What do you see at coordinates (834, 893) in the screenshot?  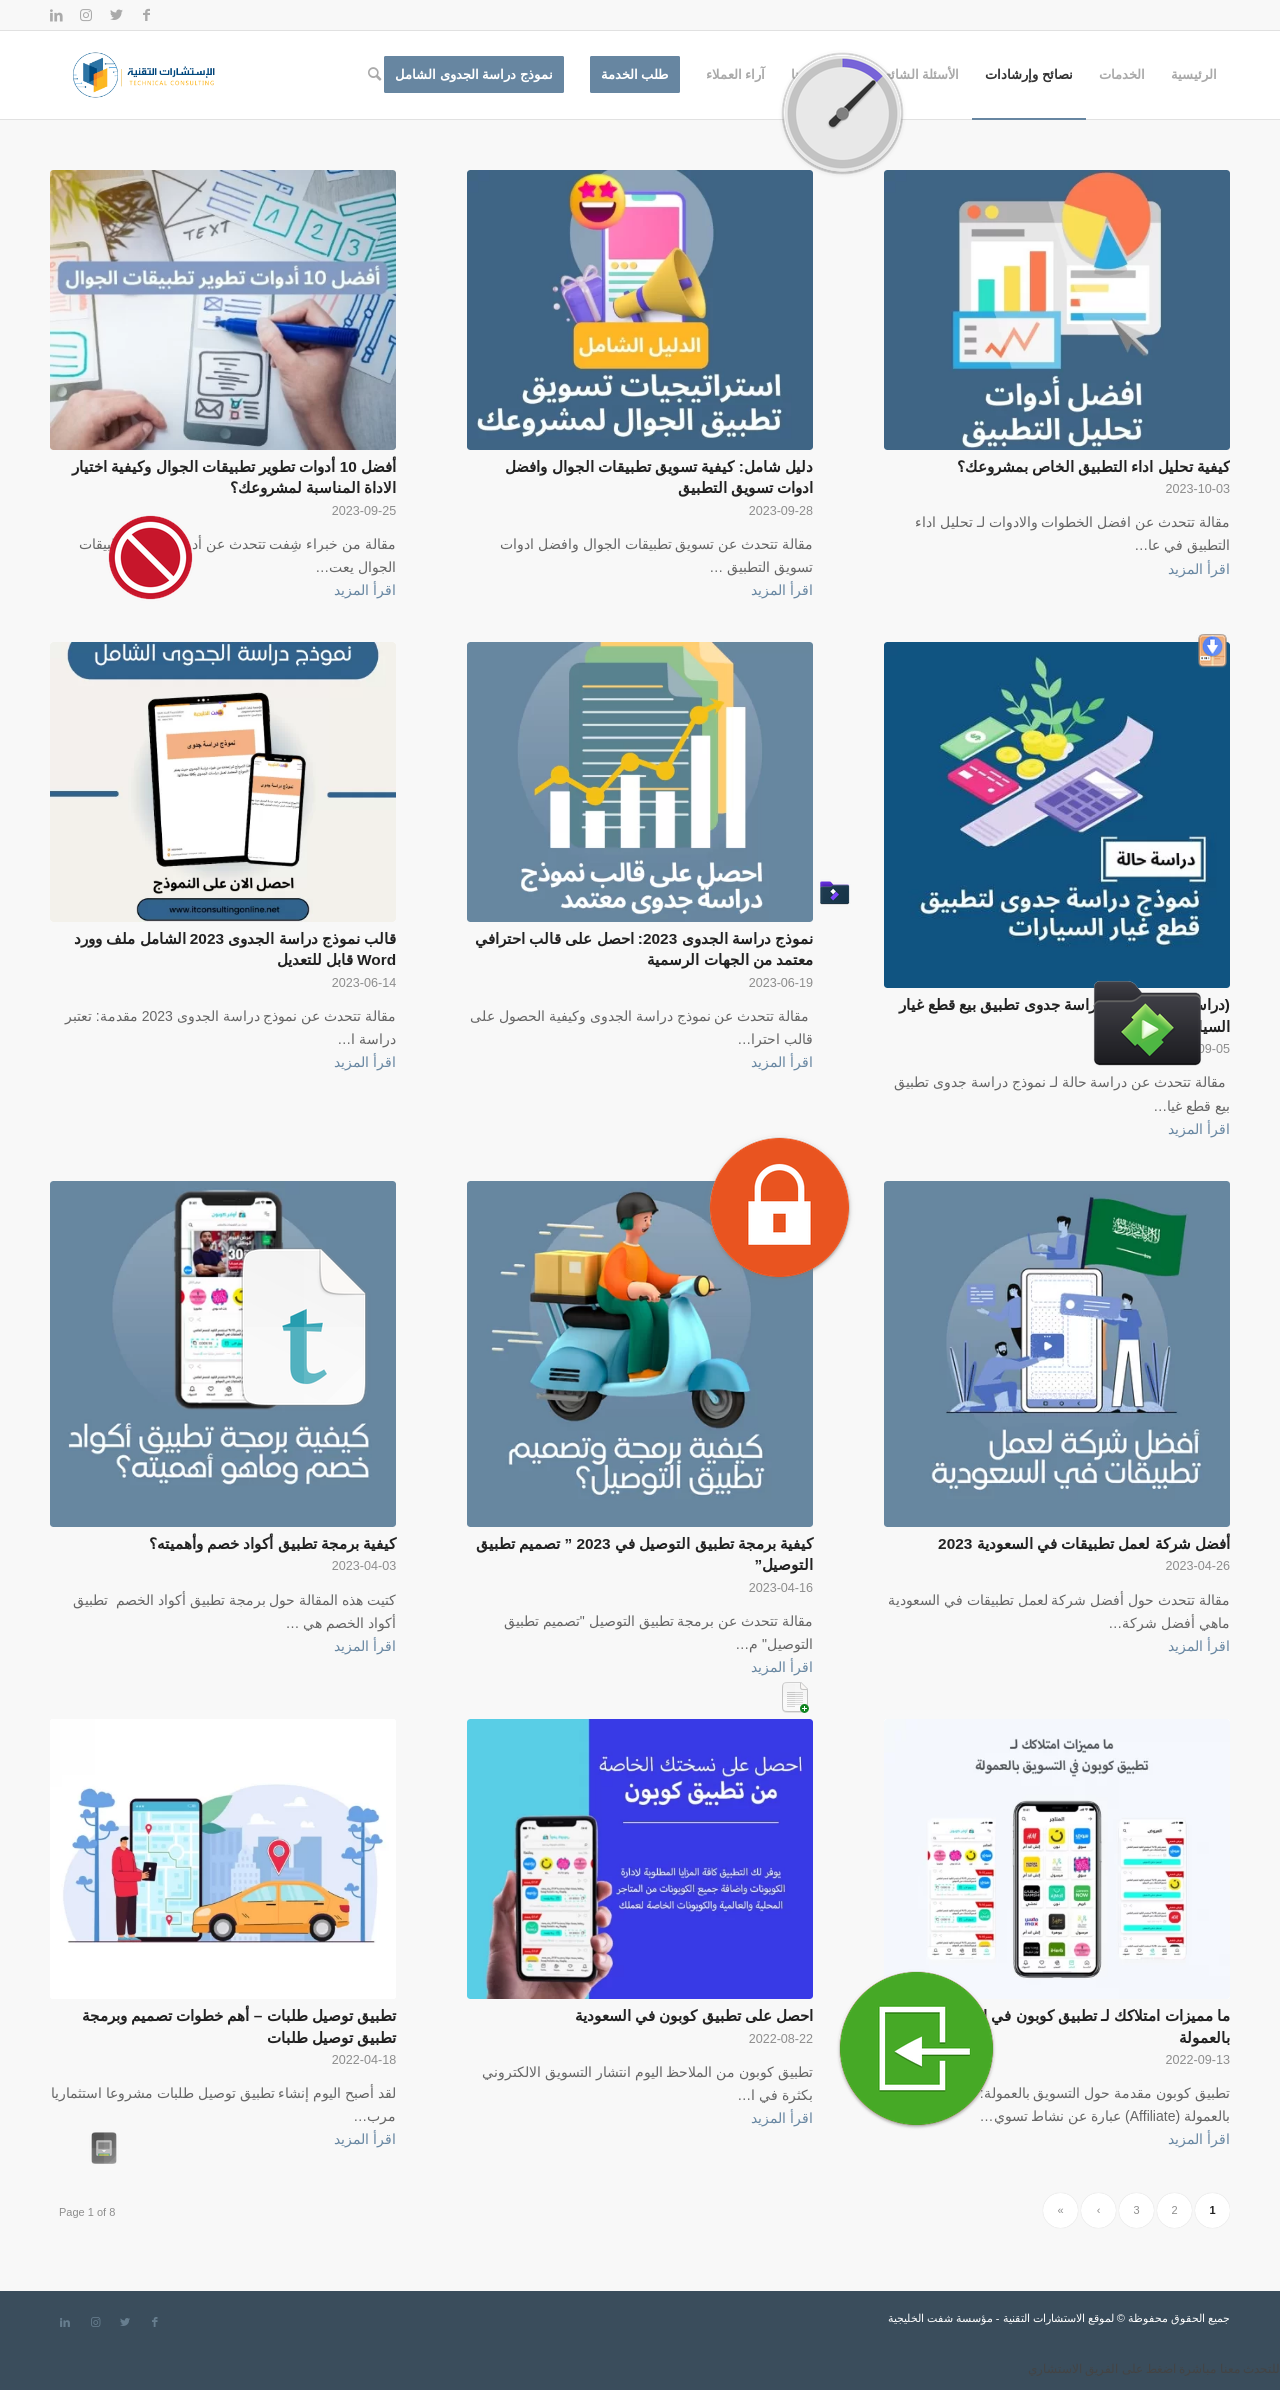 I see `open Wondershare FilmoraPro project folder` at bounding box center [834, 893].